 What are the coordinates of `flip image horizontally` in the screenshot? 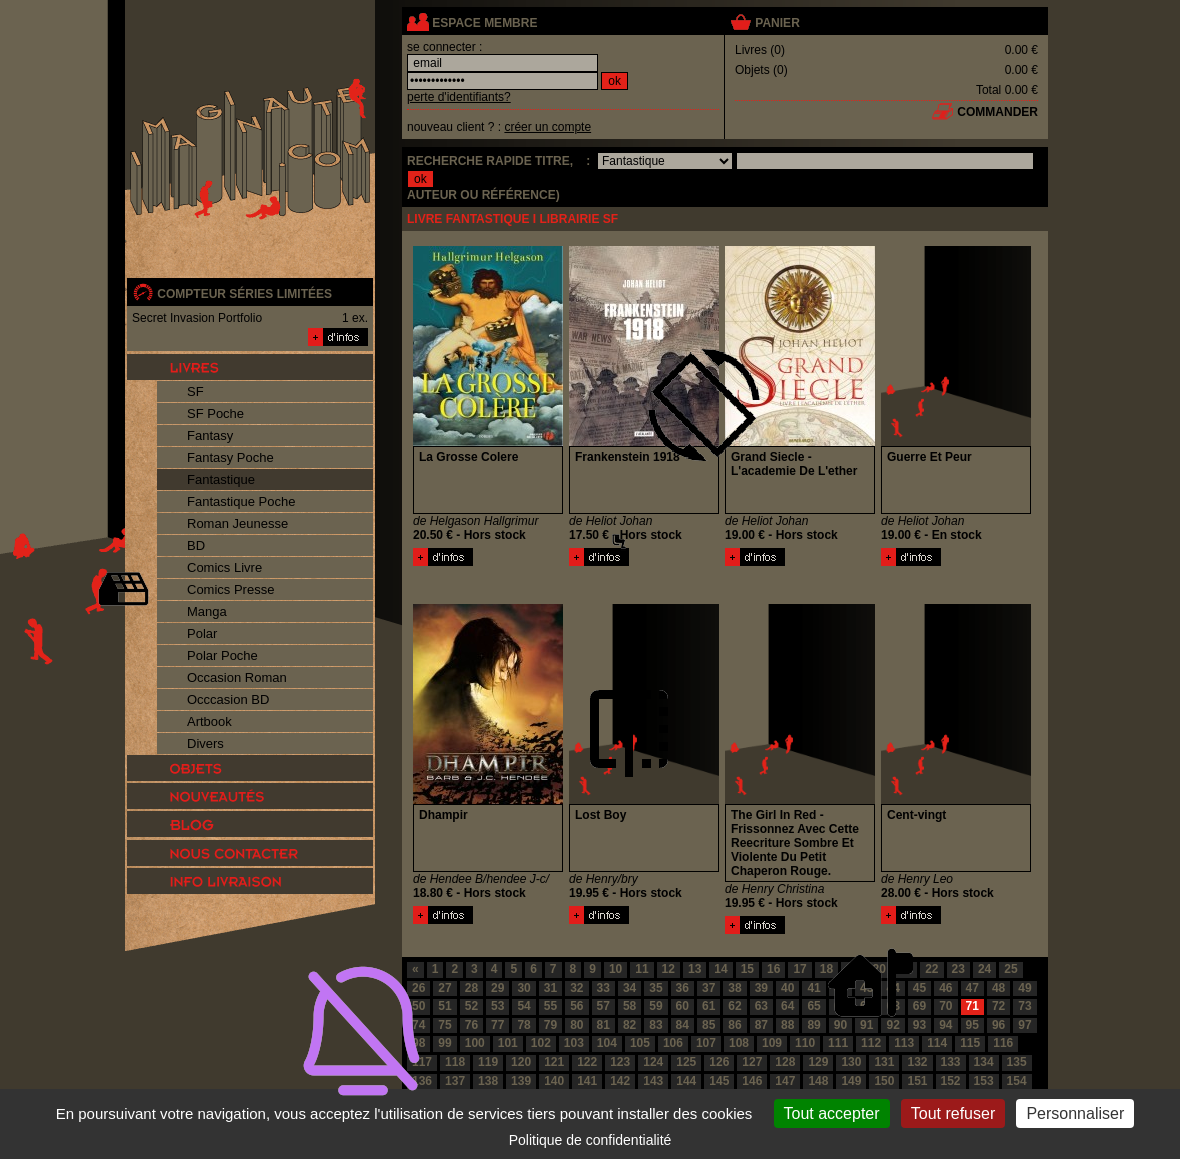 It's located at (629, 729).